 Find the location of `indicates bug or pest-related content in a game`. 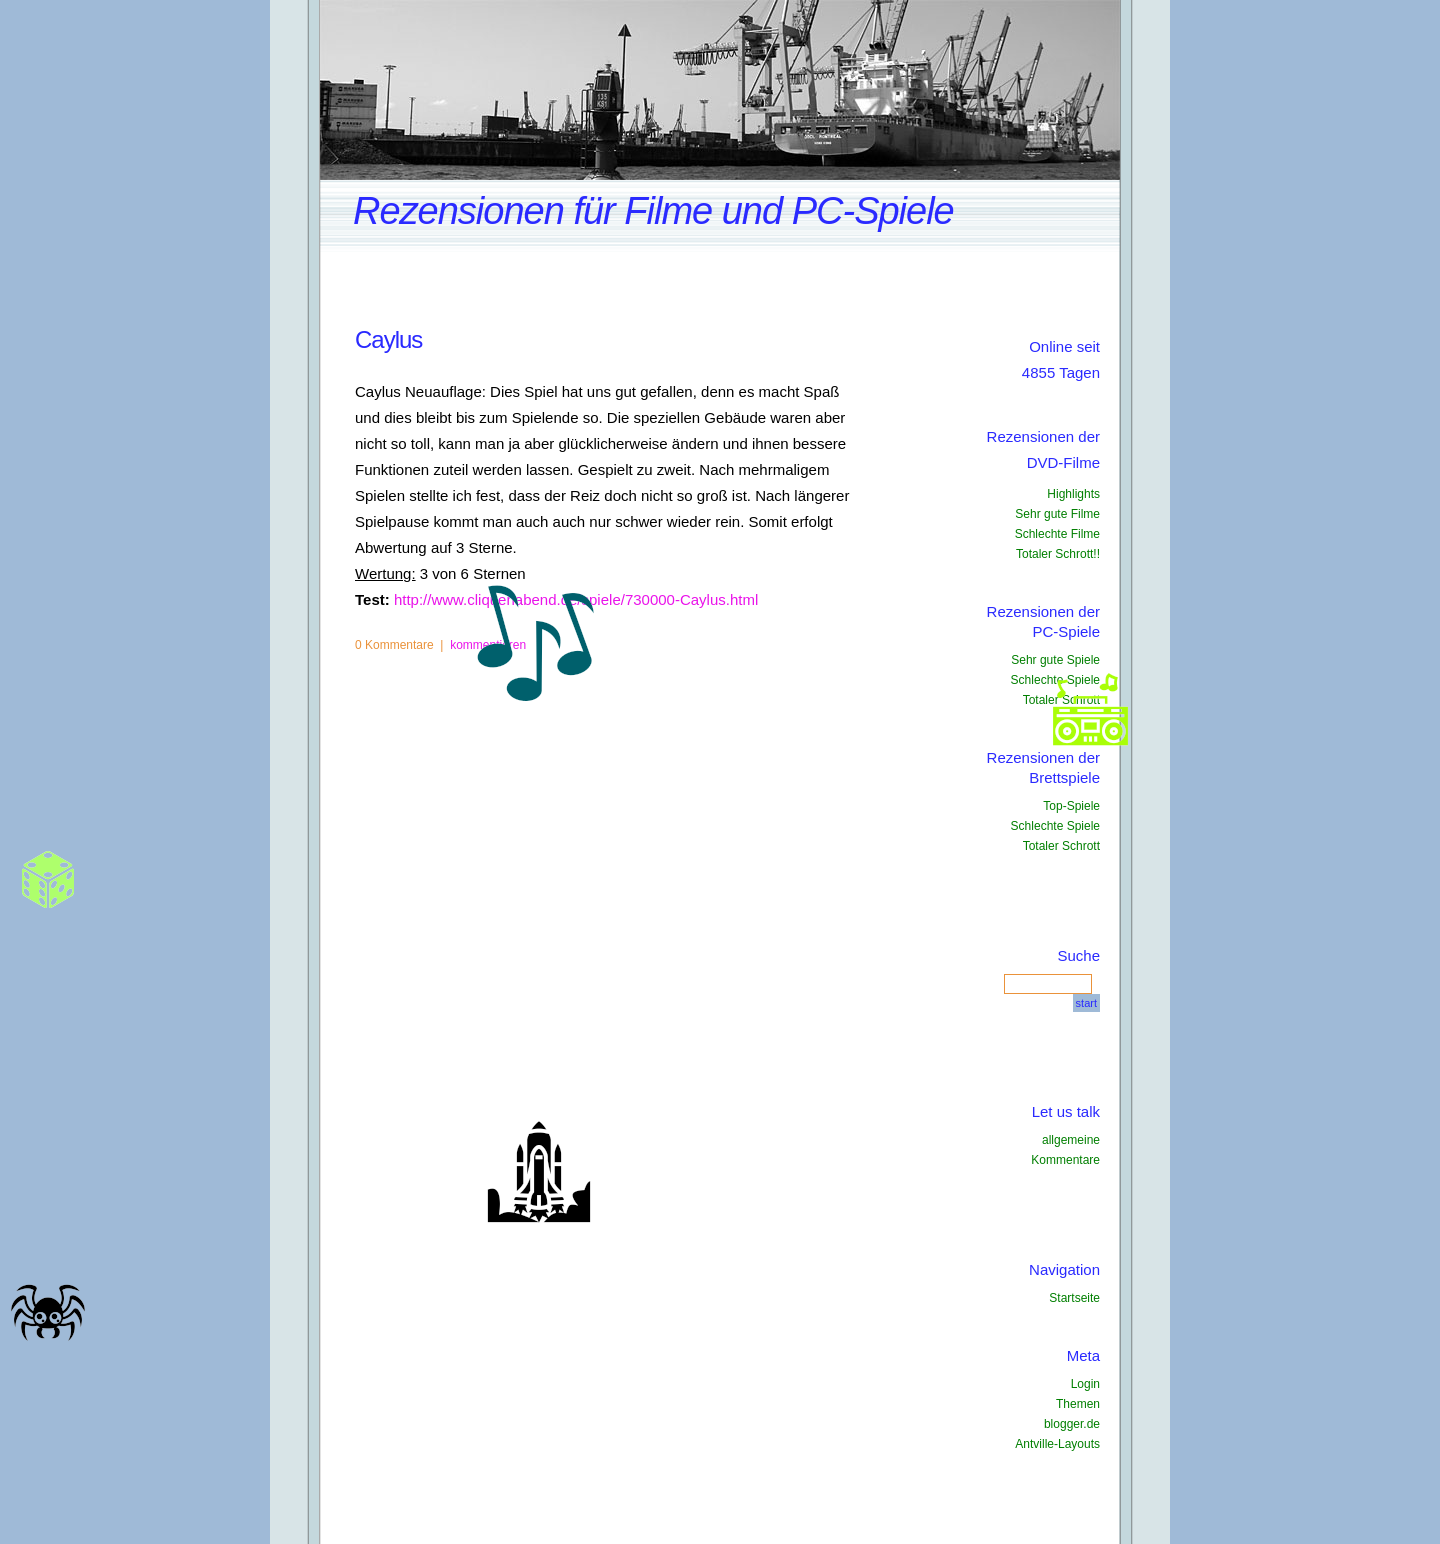

indicates bug or pest-related content in a game is located at coordinates (48, 1314).